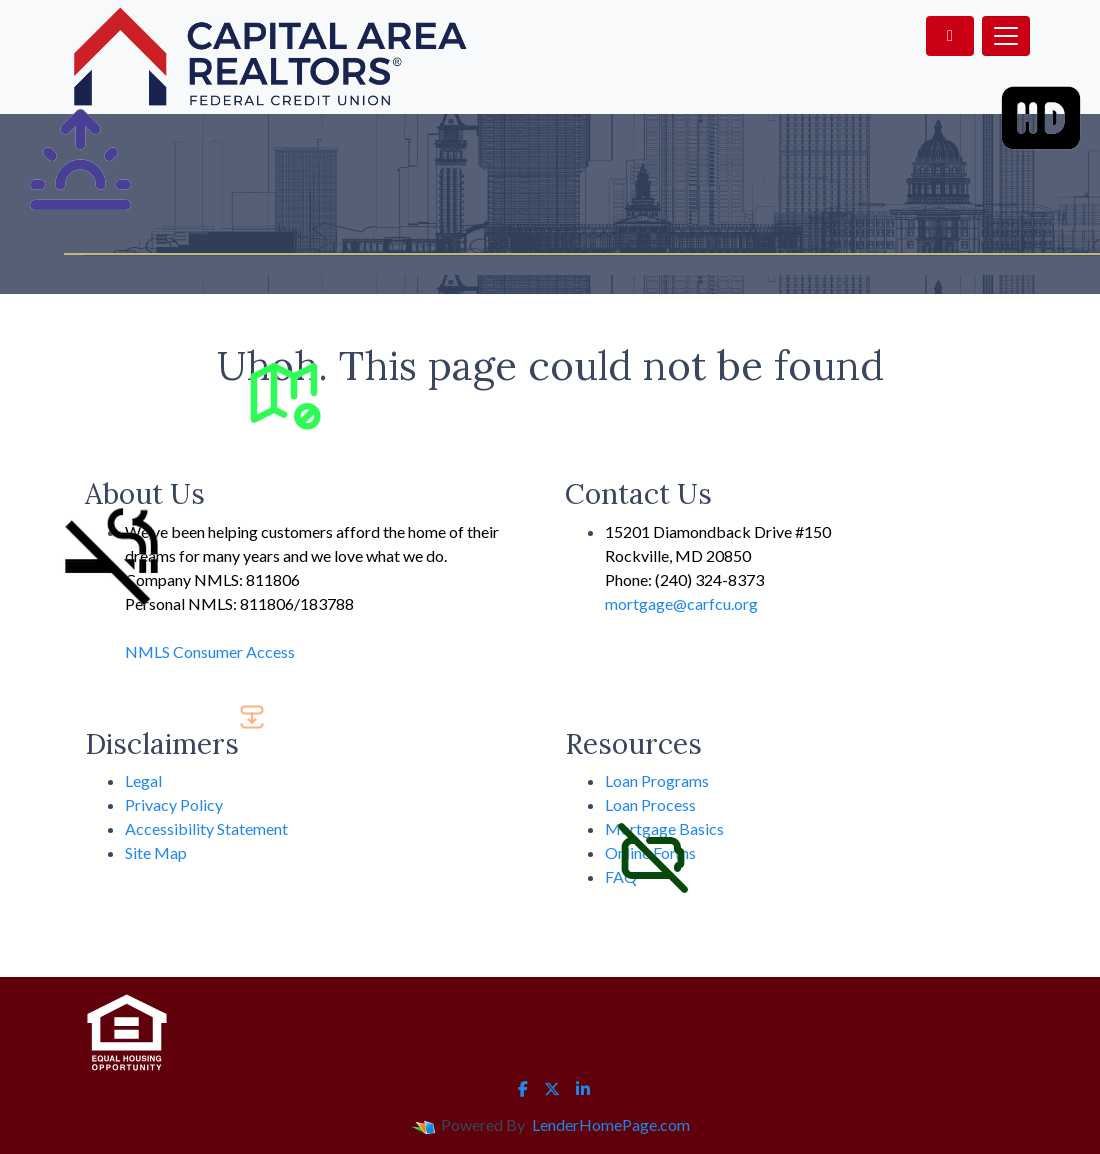 This screenshot has height=1154, width=1100. What do you see at coordinates (111, 554) in the screenshot?
I see `indicates a smoke-free or no smoking area` at bounding box center [111, 554].